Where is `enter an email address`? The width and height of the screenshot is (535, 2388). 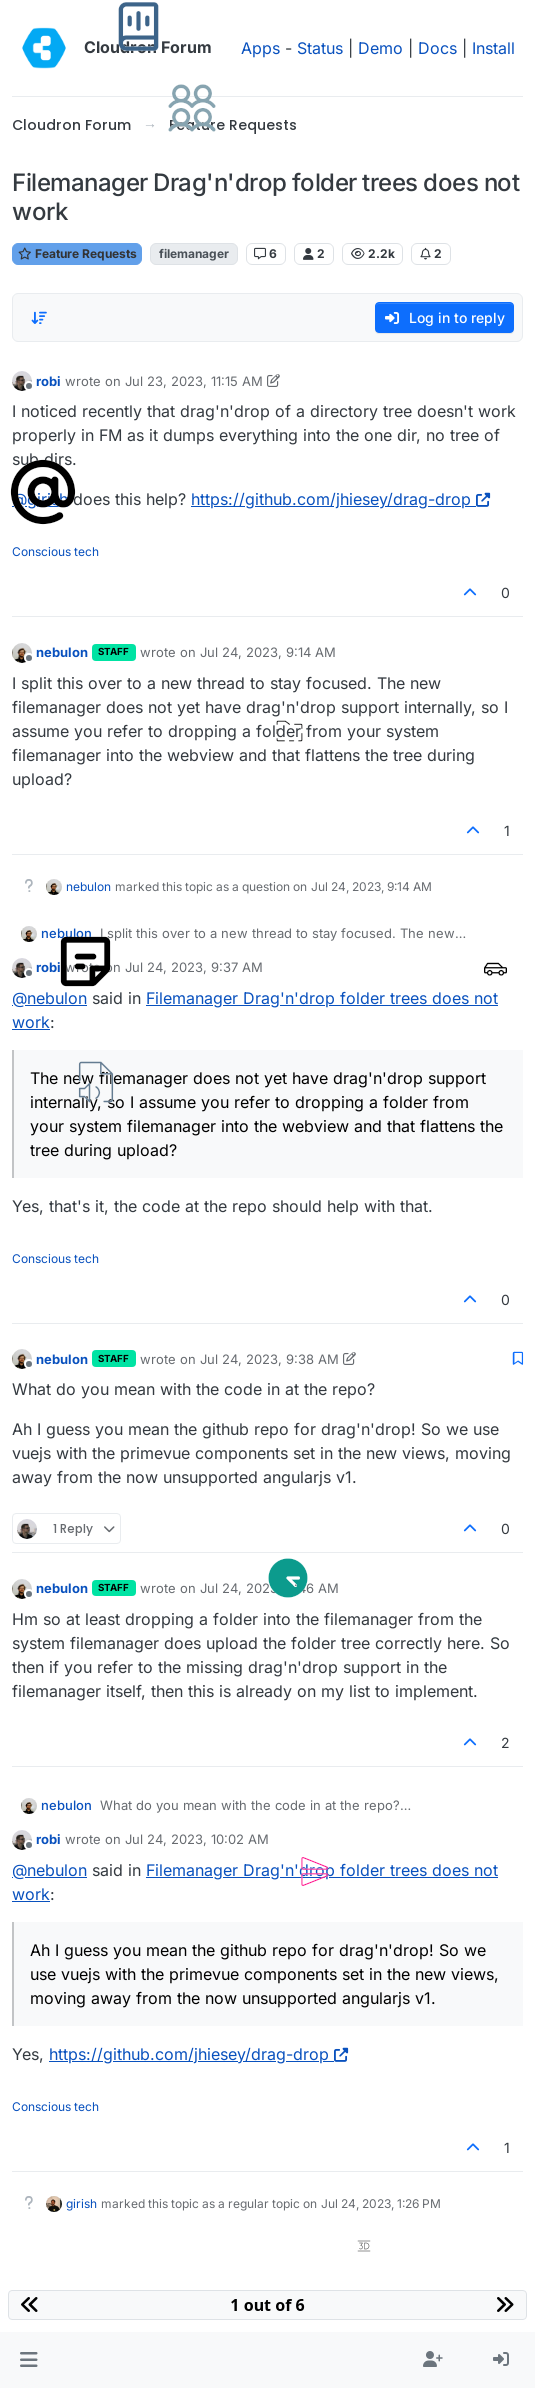
enter an email address is located at coordinates (43, 492).